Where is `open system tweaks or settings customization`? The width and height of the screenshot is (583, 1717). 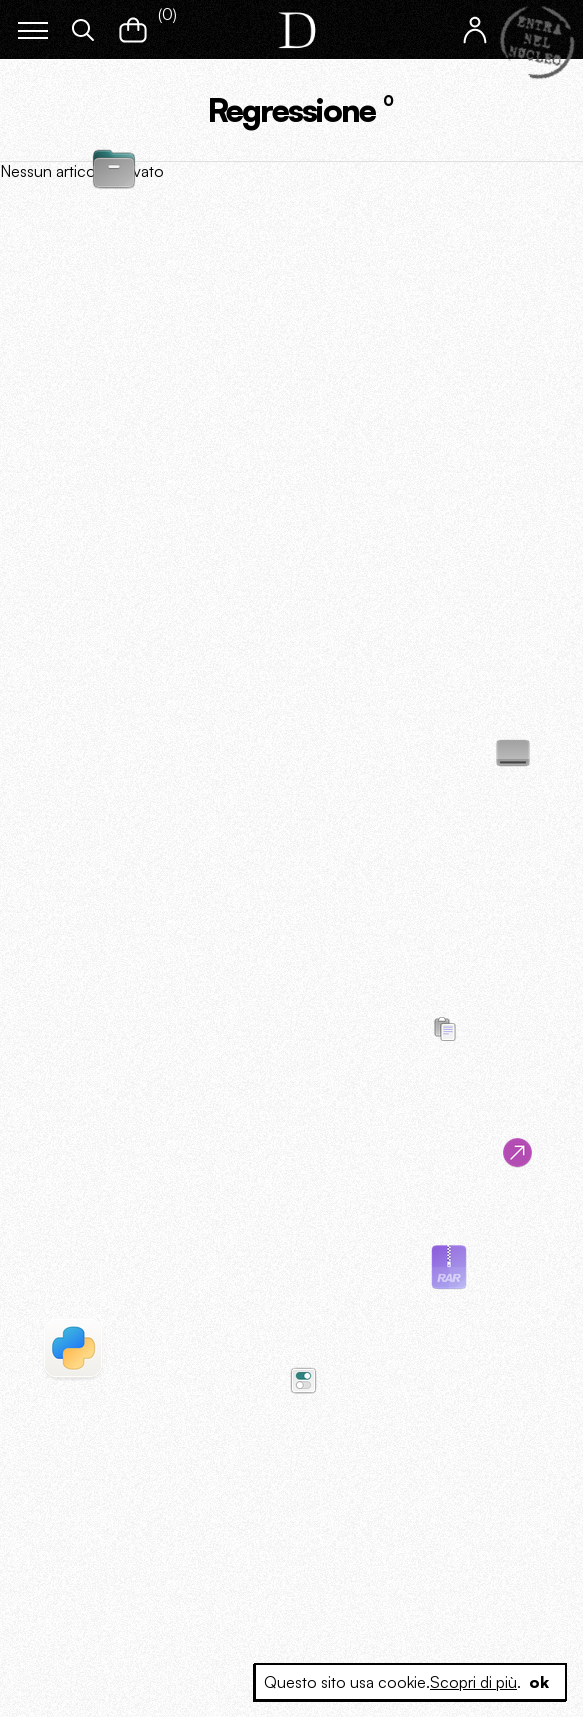 open system tweaks or settings customization is located at coordinates (303, 1380).